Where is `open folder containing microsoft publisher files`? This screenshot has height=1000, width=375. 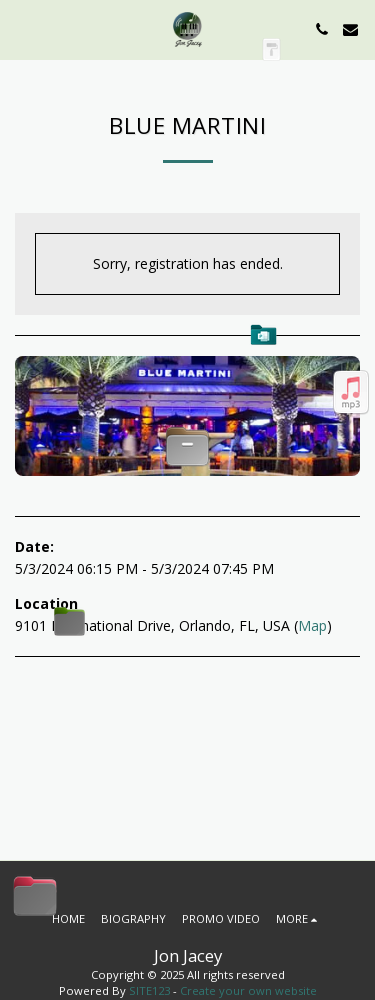
open folder containing microsoft publisher files is located at coordinates (263, 335).